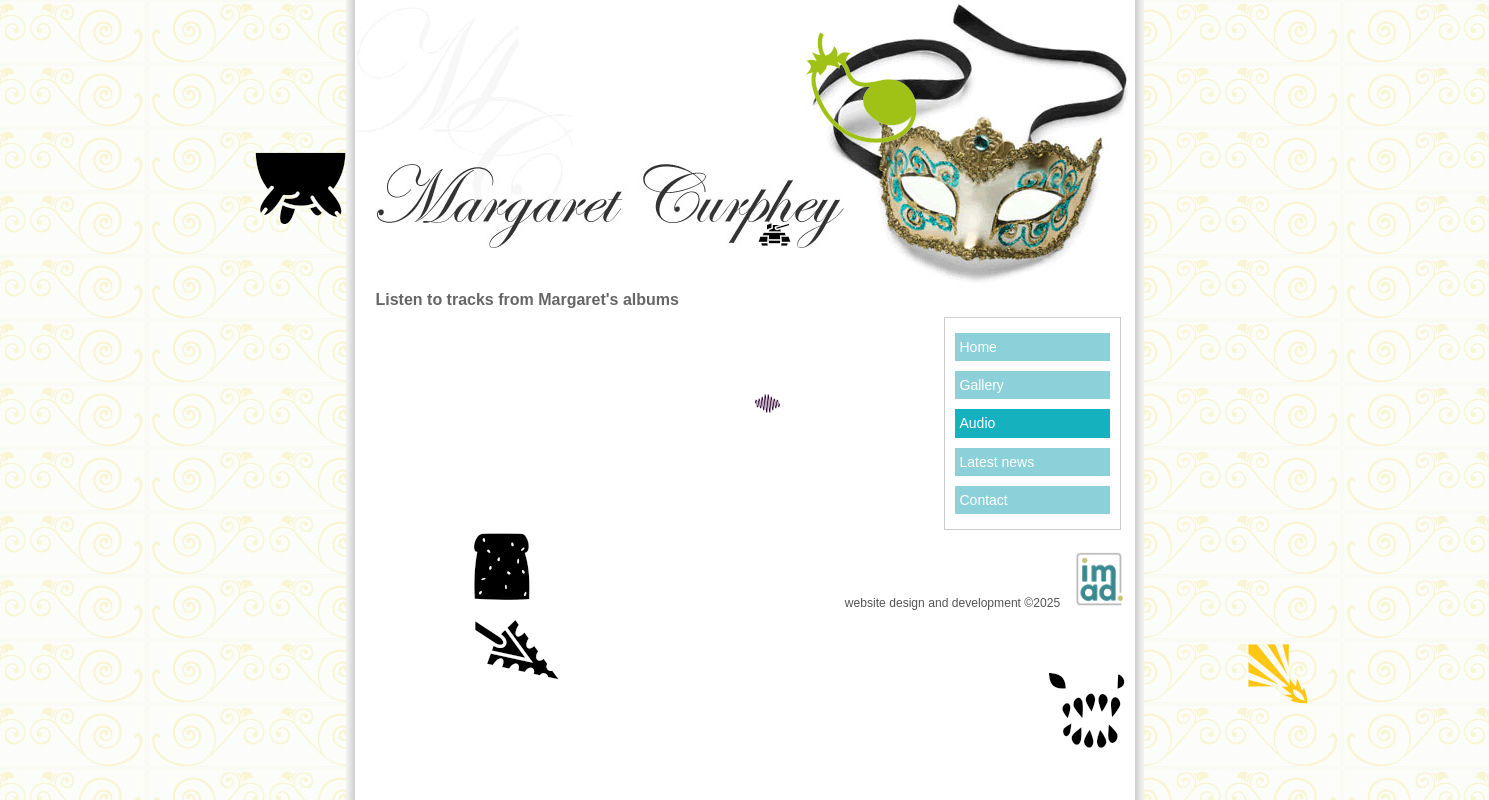 Image resolution: width=1489 pixels, height=800 pixels. Describe the element at coordinates (502, 566) in the screenshot. I see `food or bakery category indicator` at that location.